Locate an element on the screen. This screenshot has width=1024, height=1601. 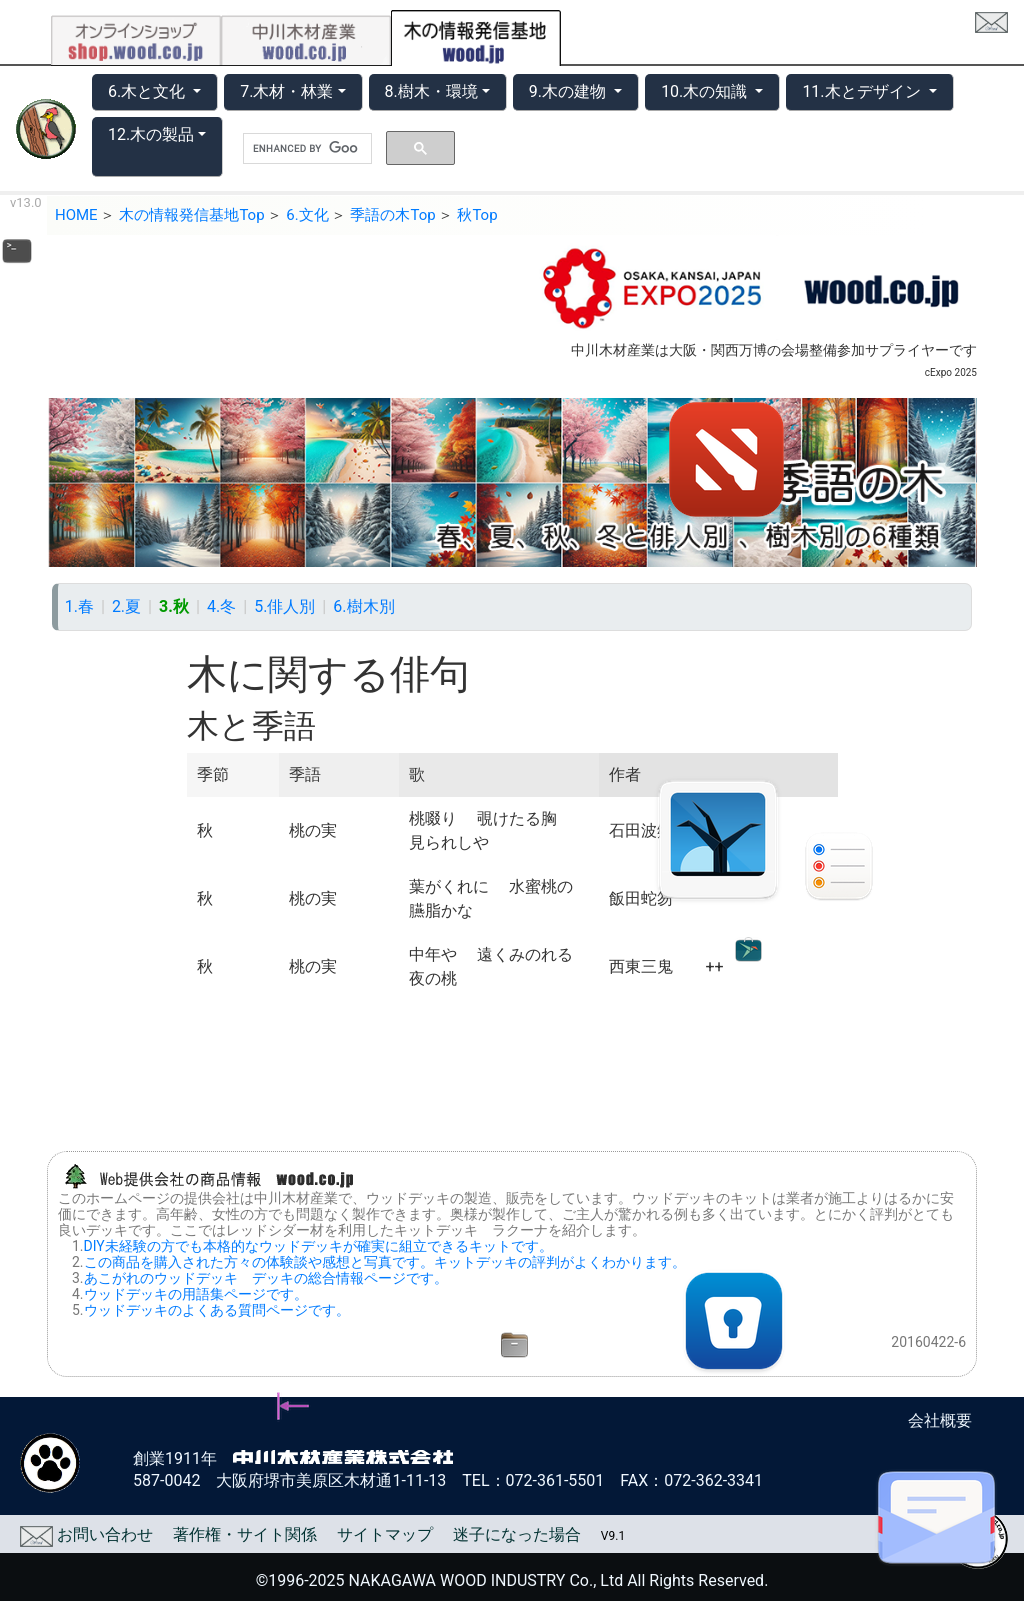
open evolution email and calendar application is located at coordinates (936, 1517).